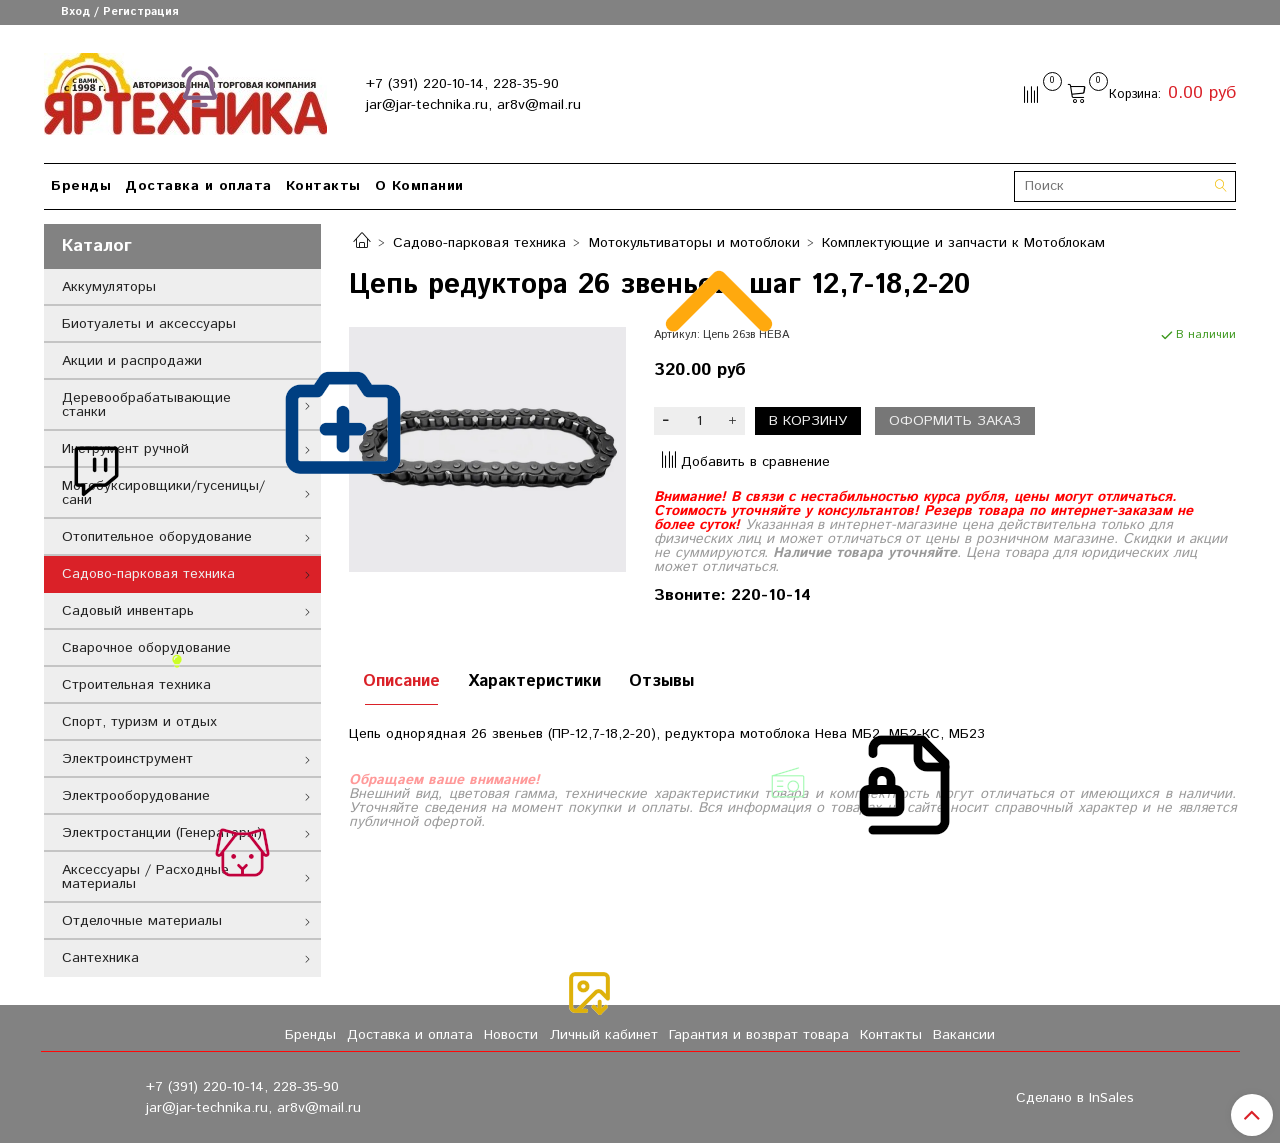 The height and width of the screenshot is (1143, 1280). I want to click on open radio or audio streaming, so click(788, 785).